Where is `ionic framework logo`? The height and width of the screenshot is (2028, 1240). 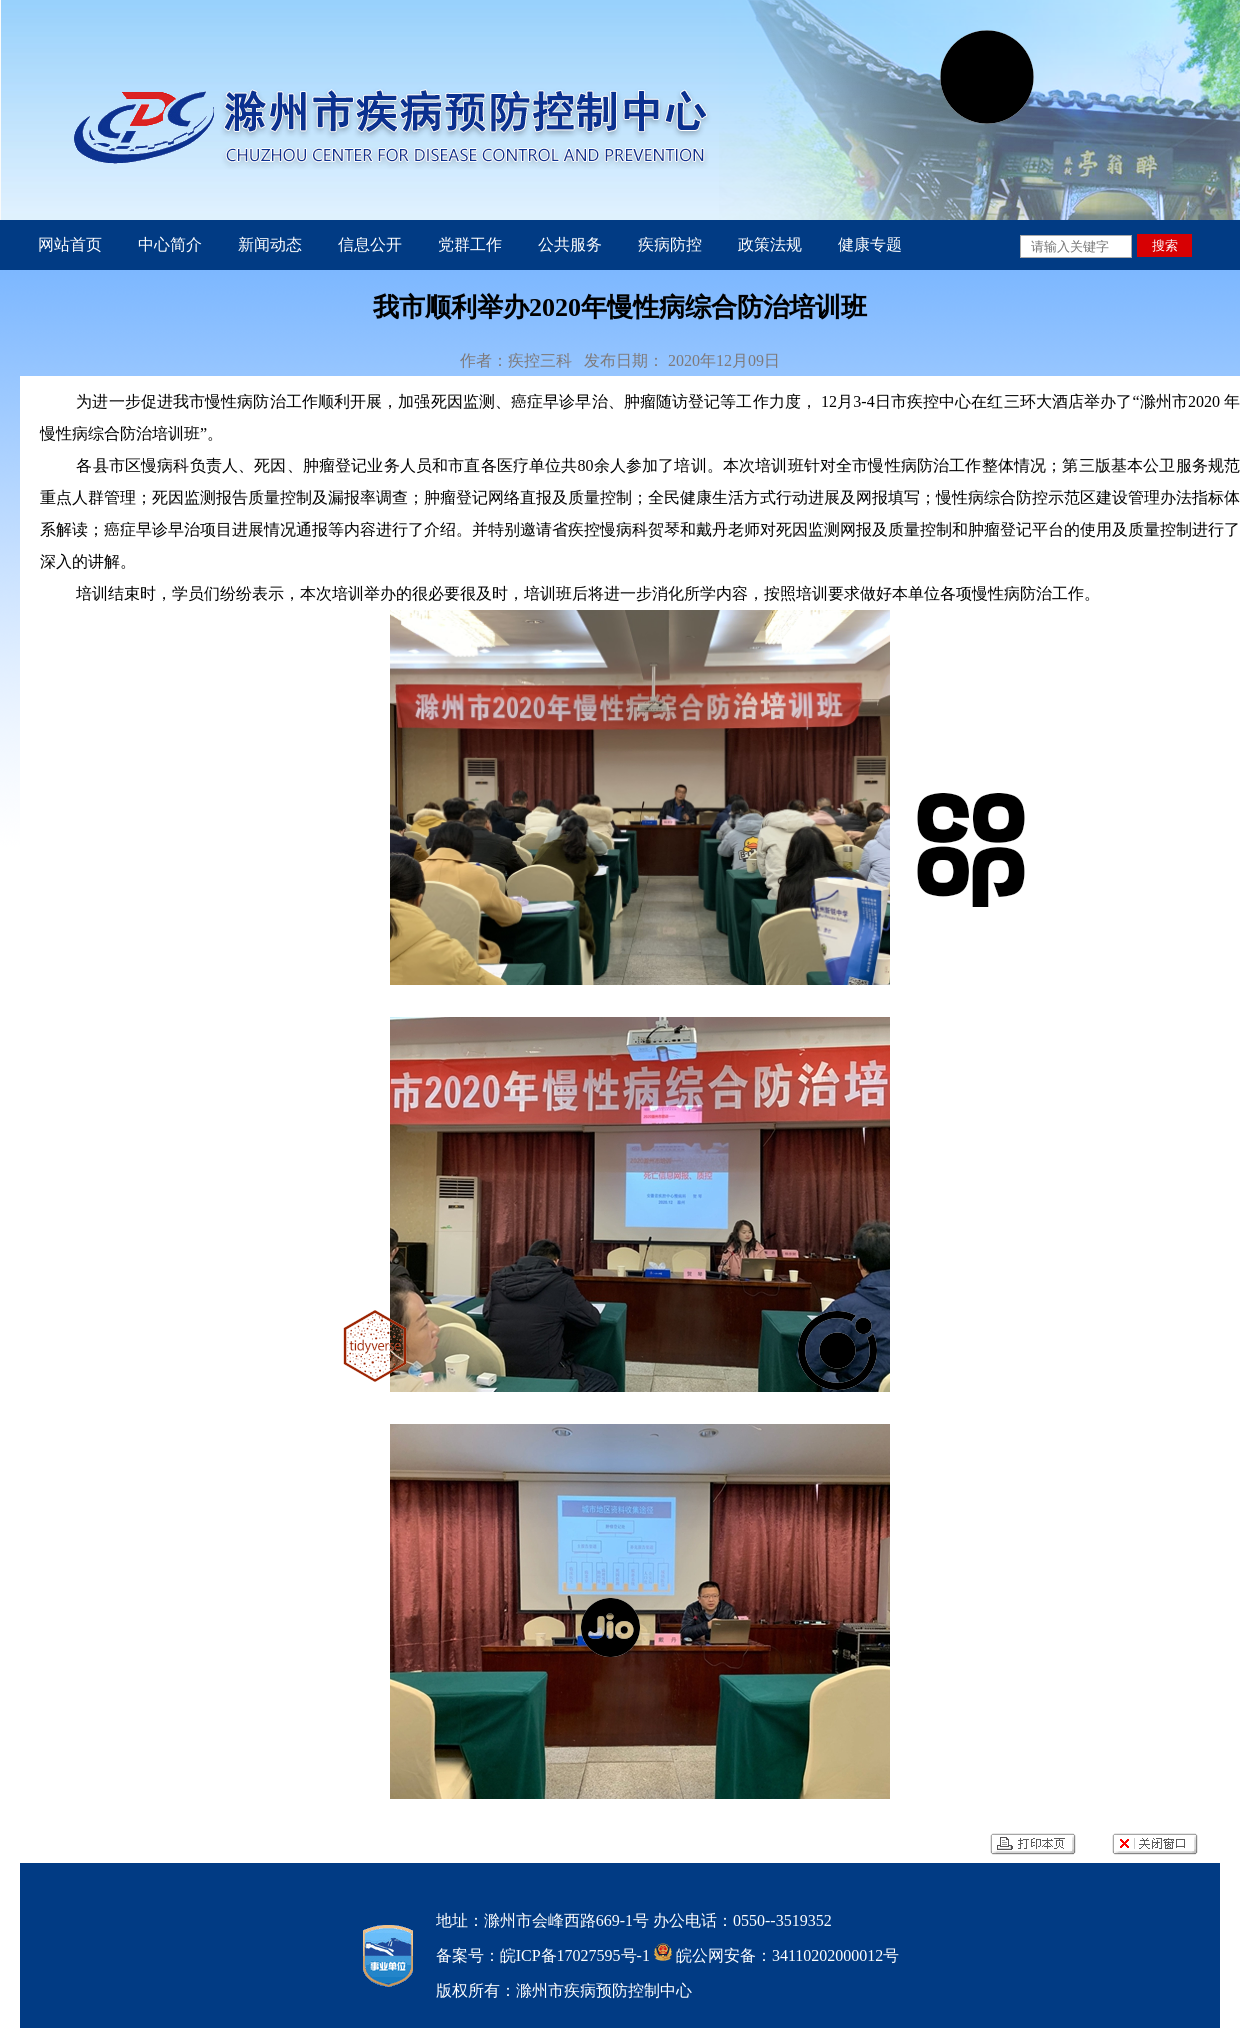
ionic framework logo is located at coordinates (837, 1350).